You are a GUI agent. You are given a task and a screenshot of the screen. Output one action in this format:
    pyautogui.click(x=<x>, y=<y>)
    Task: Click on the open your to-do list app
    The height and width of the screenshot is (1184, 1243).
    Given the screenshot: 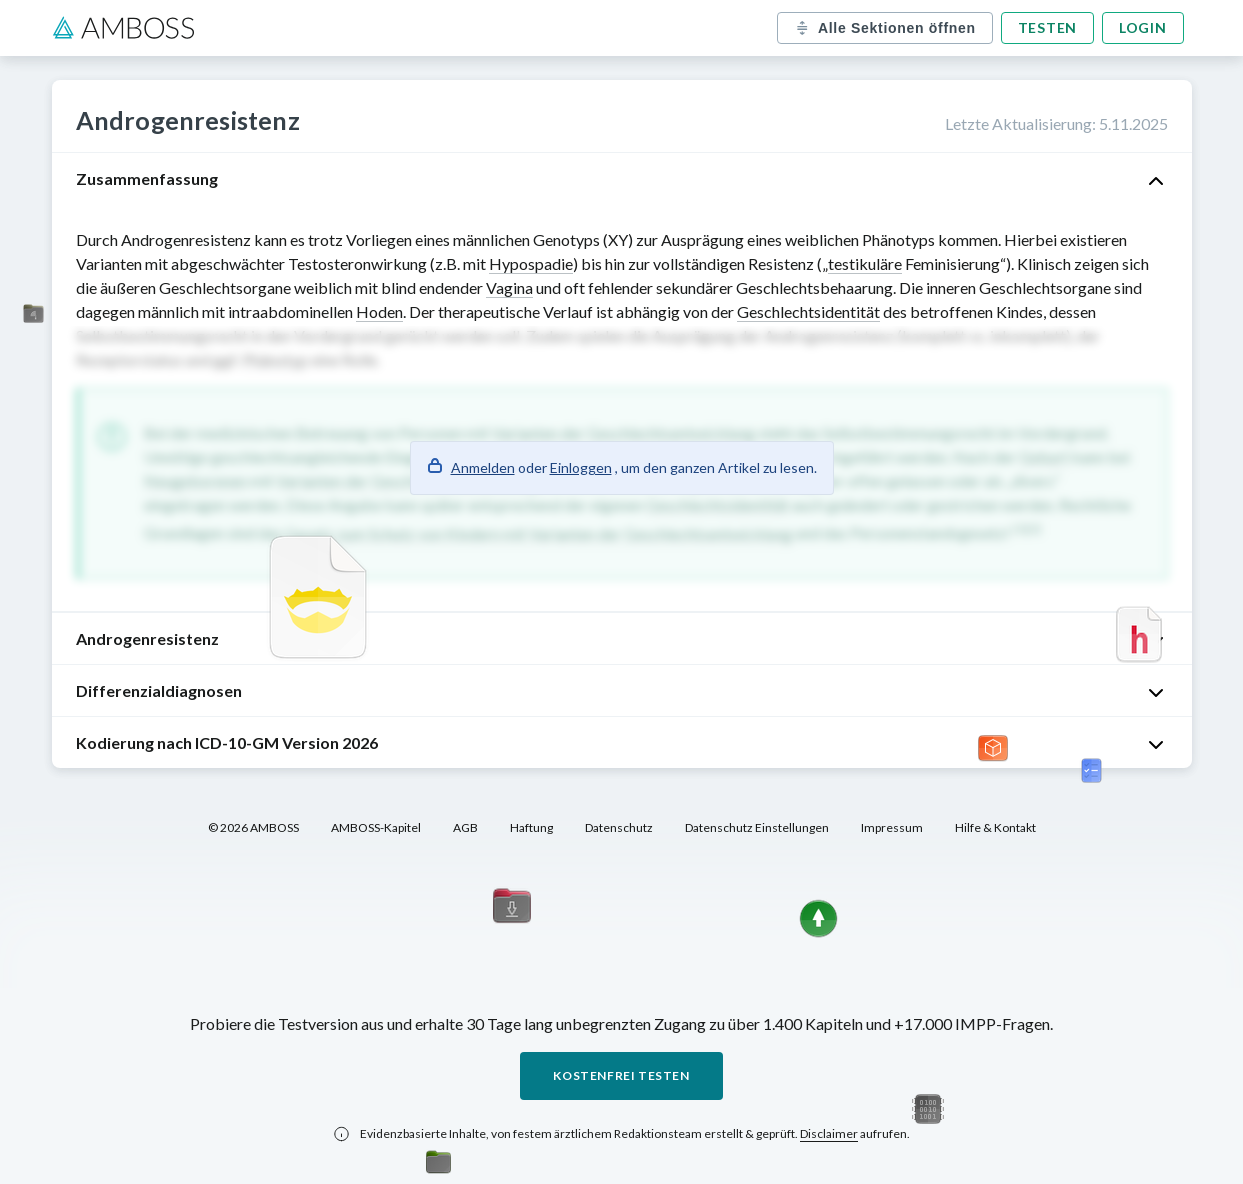 What is the action you would take?
    pyautogui.click(x=1091, y=770)
    